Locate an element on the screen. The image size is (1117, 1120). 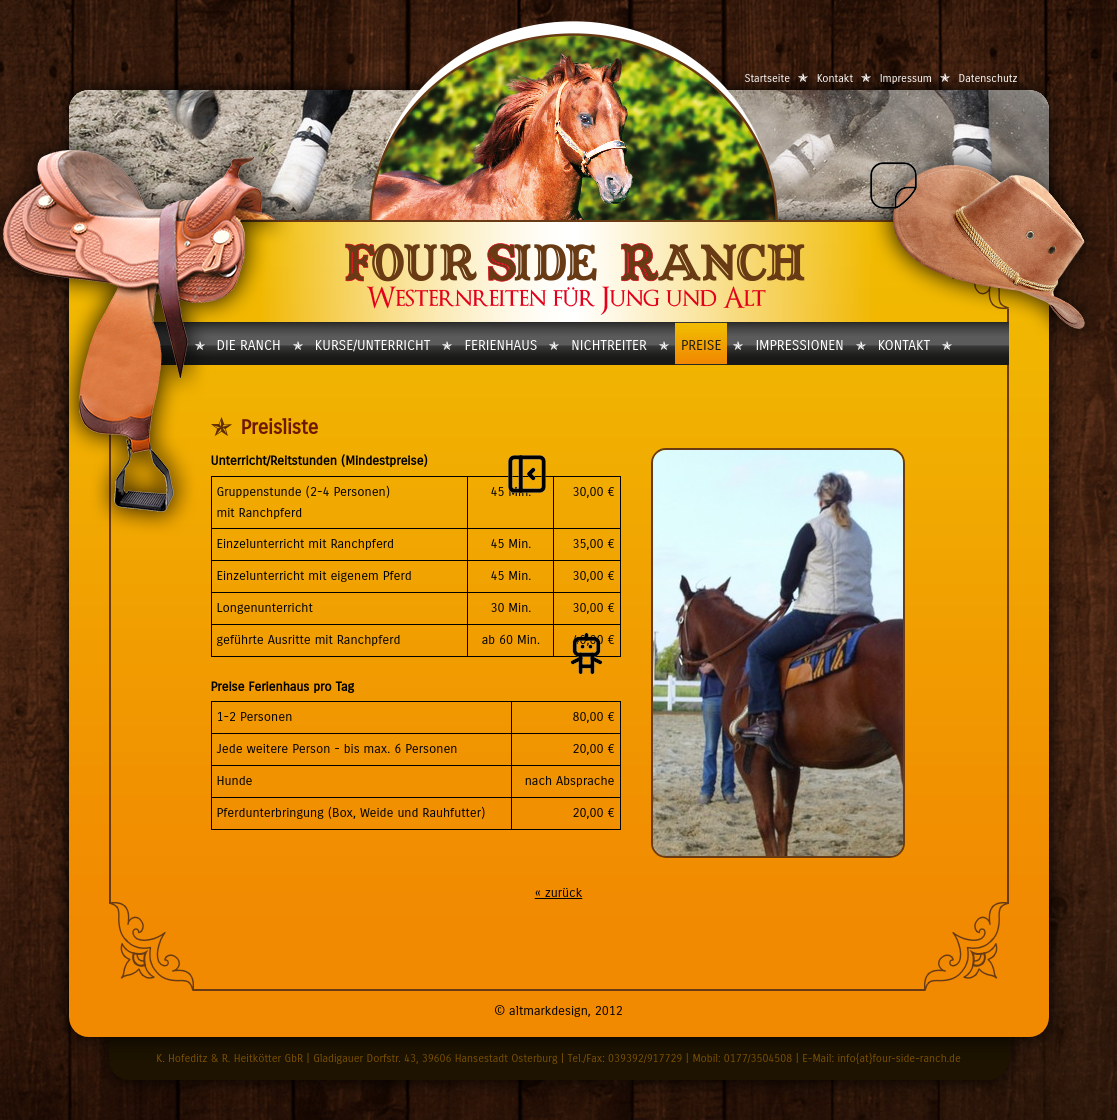
access AI assistant or chatbot is located at coordinates (586, 654).